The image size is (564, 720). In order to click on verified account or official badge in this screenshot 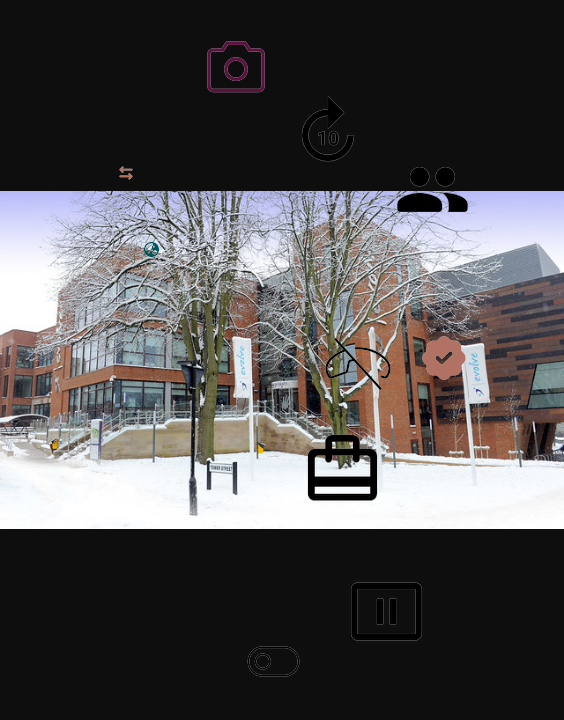, I will do `click(444, 358)`.